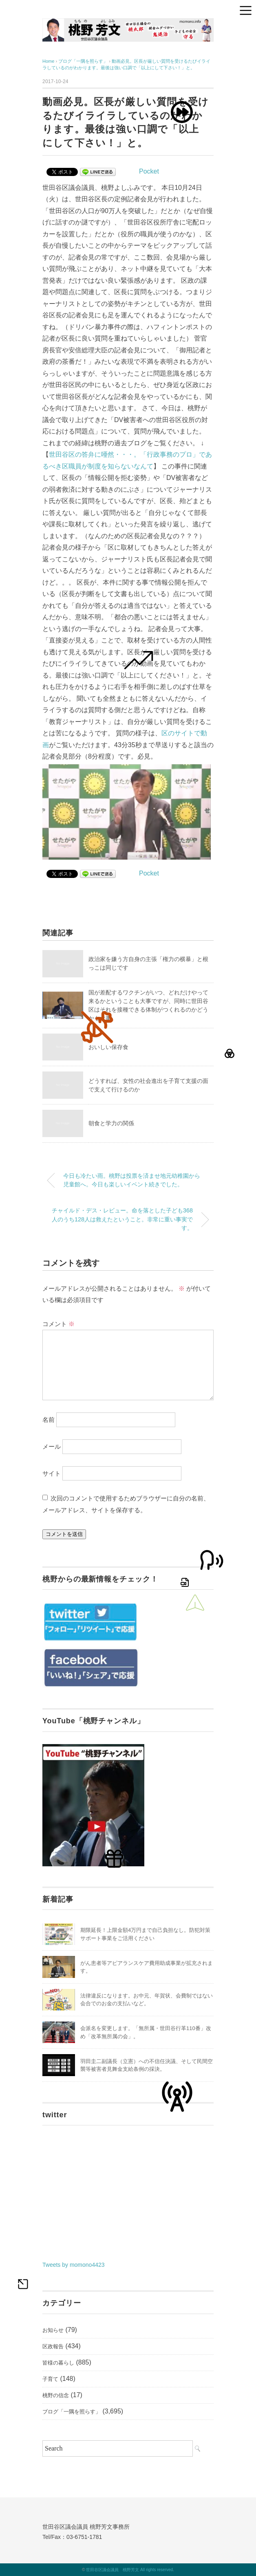 The height and width of the screenshot is (2576, 256). Describe the element at coordinates (230, 1054) in the screenshot. I see `indicates overlapping or shared elements between three sets` at that location.